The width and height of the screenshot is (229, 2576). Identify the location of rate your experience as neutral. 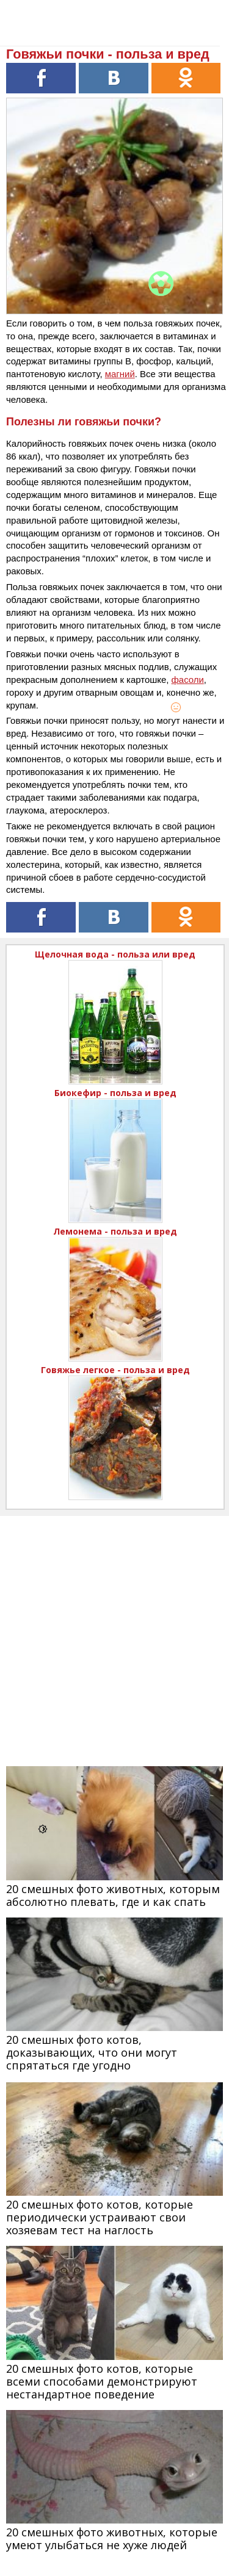
(176, 707).